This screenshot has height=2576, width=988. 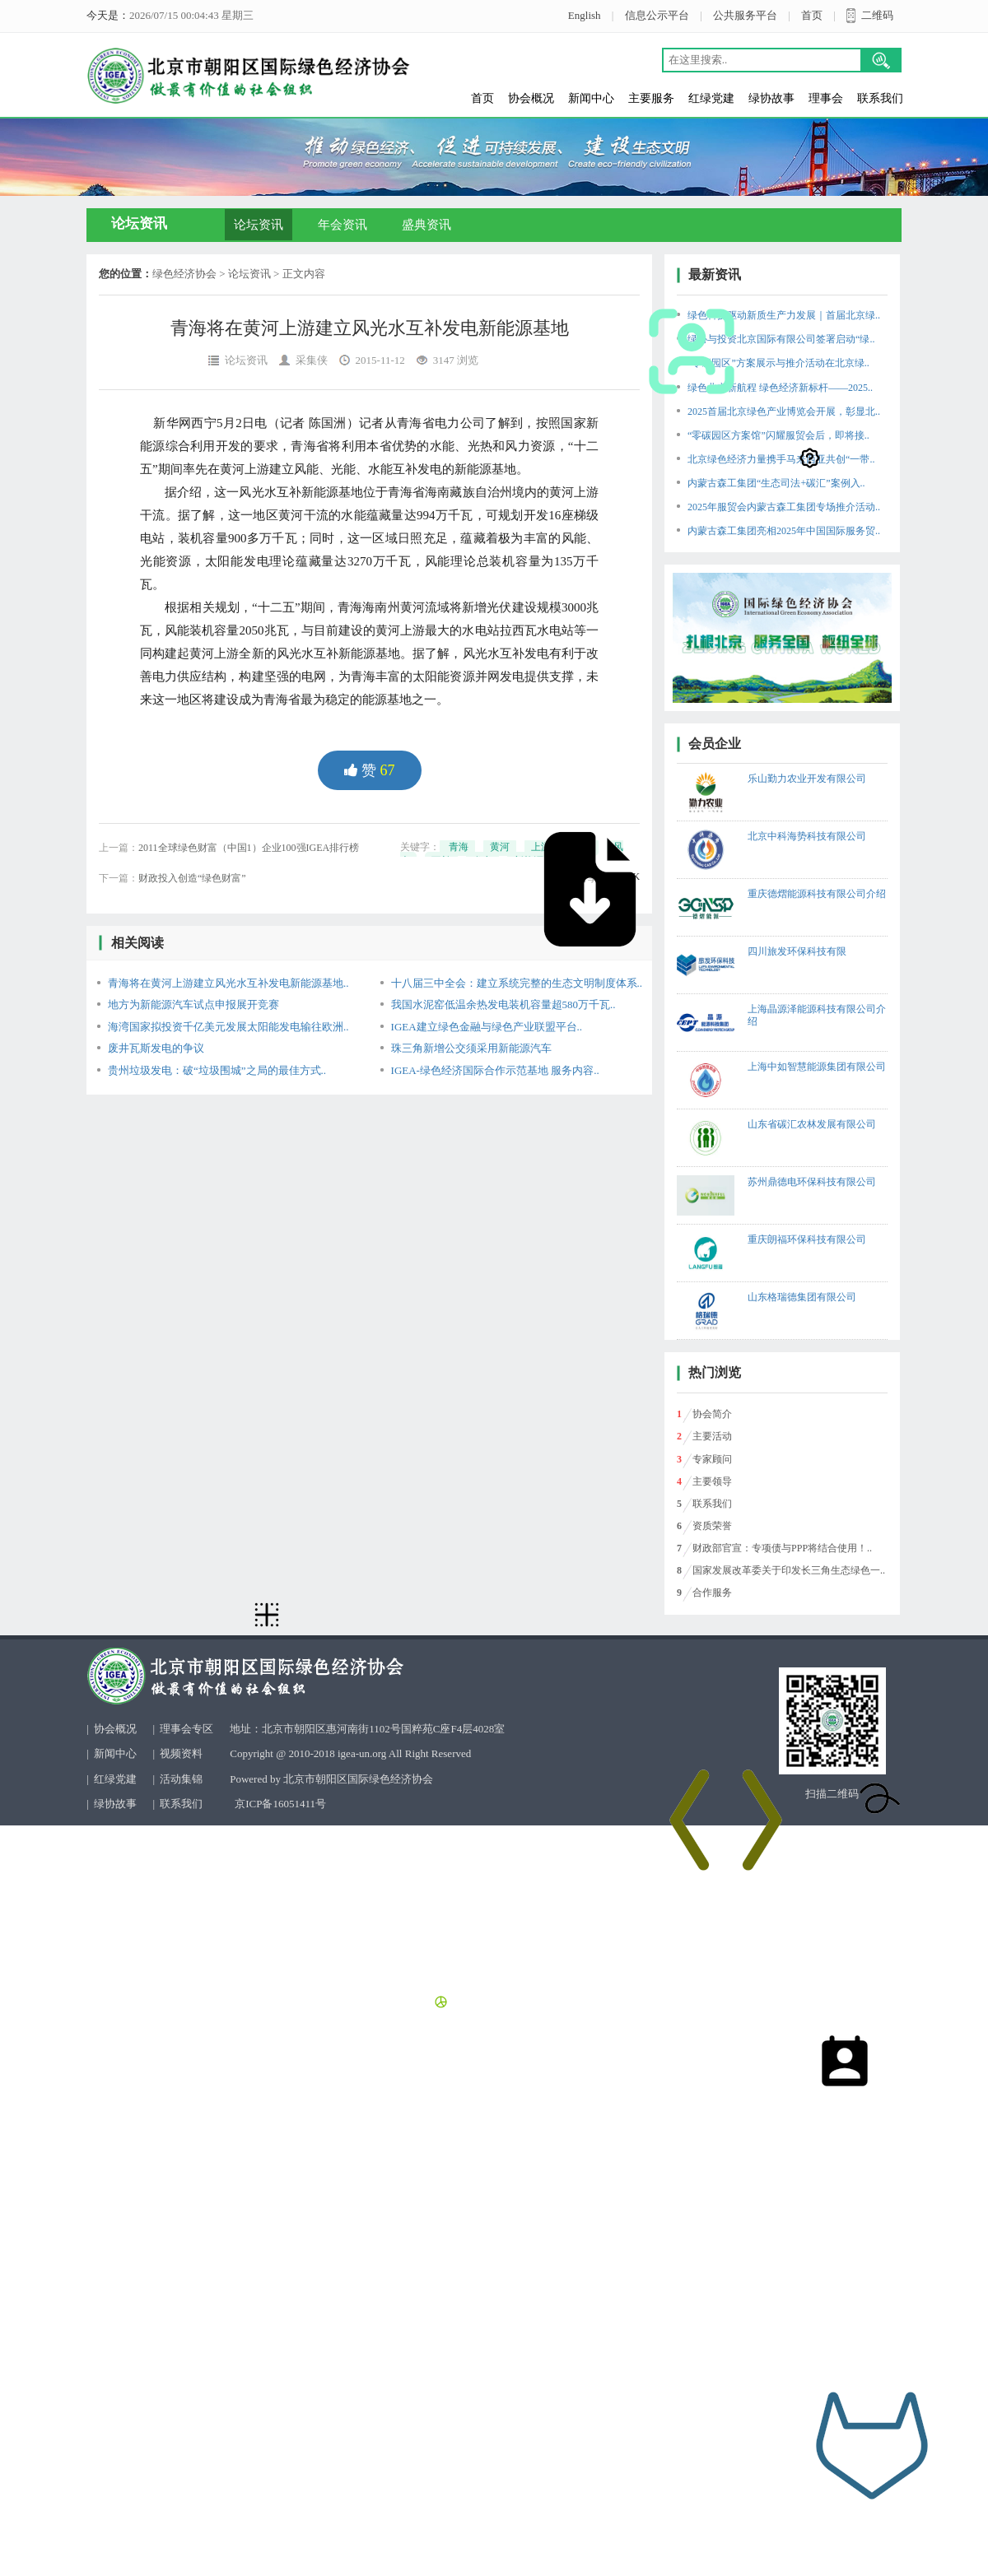 What do you see at coordinates (440, 2002) in the screenshot?
I see `view pie chart analytics` at bounding box center [440, 2002].